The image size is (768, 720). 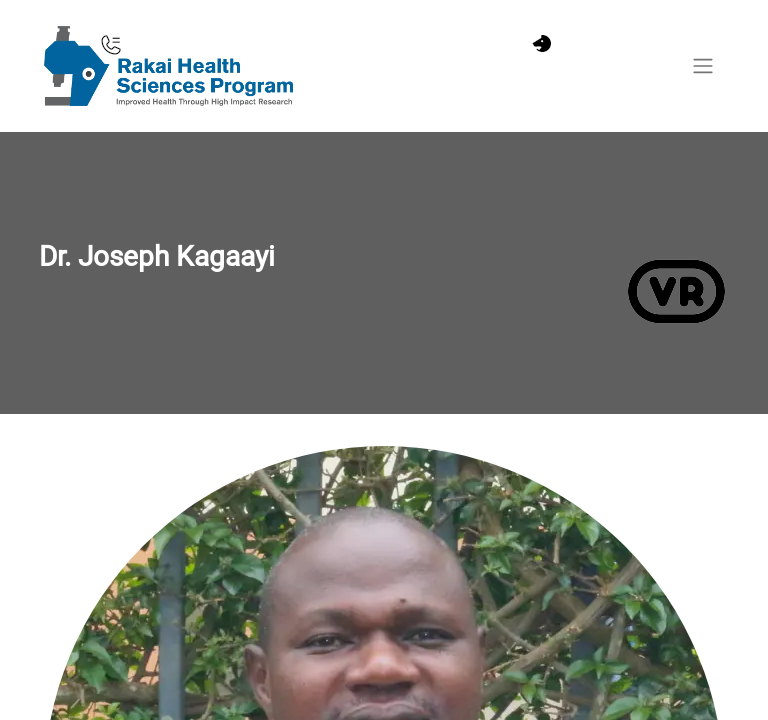 I want to click on access virtual reality mode or settings, so click(x=676, y=291).